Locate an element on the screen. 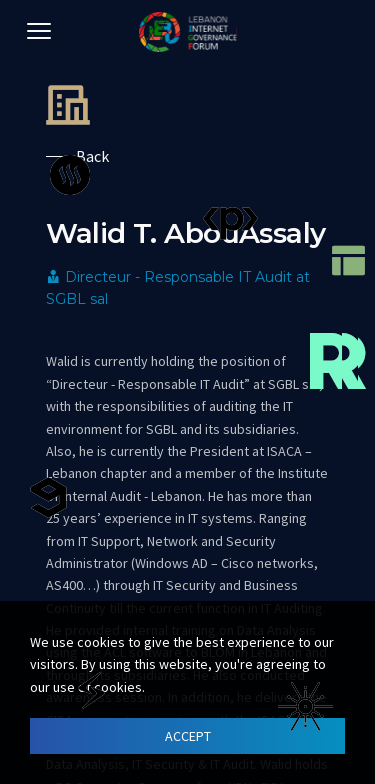 This screenshot has width=375, height=784. visit the Packt publishing website is located at coordinates (230, 223).